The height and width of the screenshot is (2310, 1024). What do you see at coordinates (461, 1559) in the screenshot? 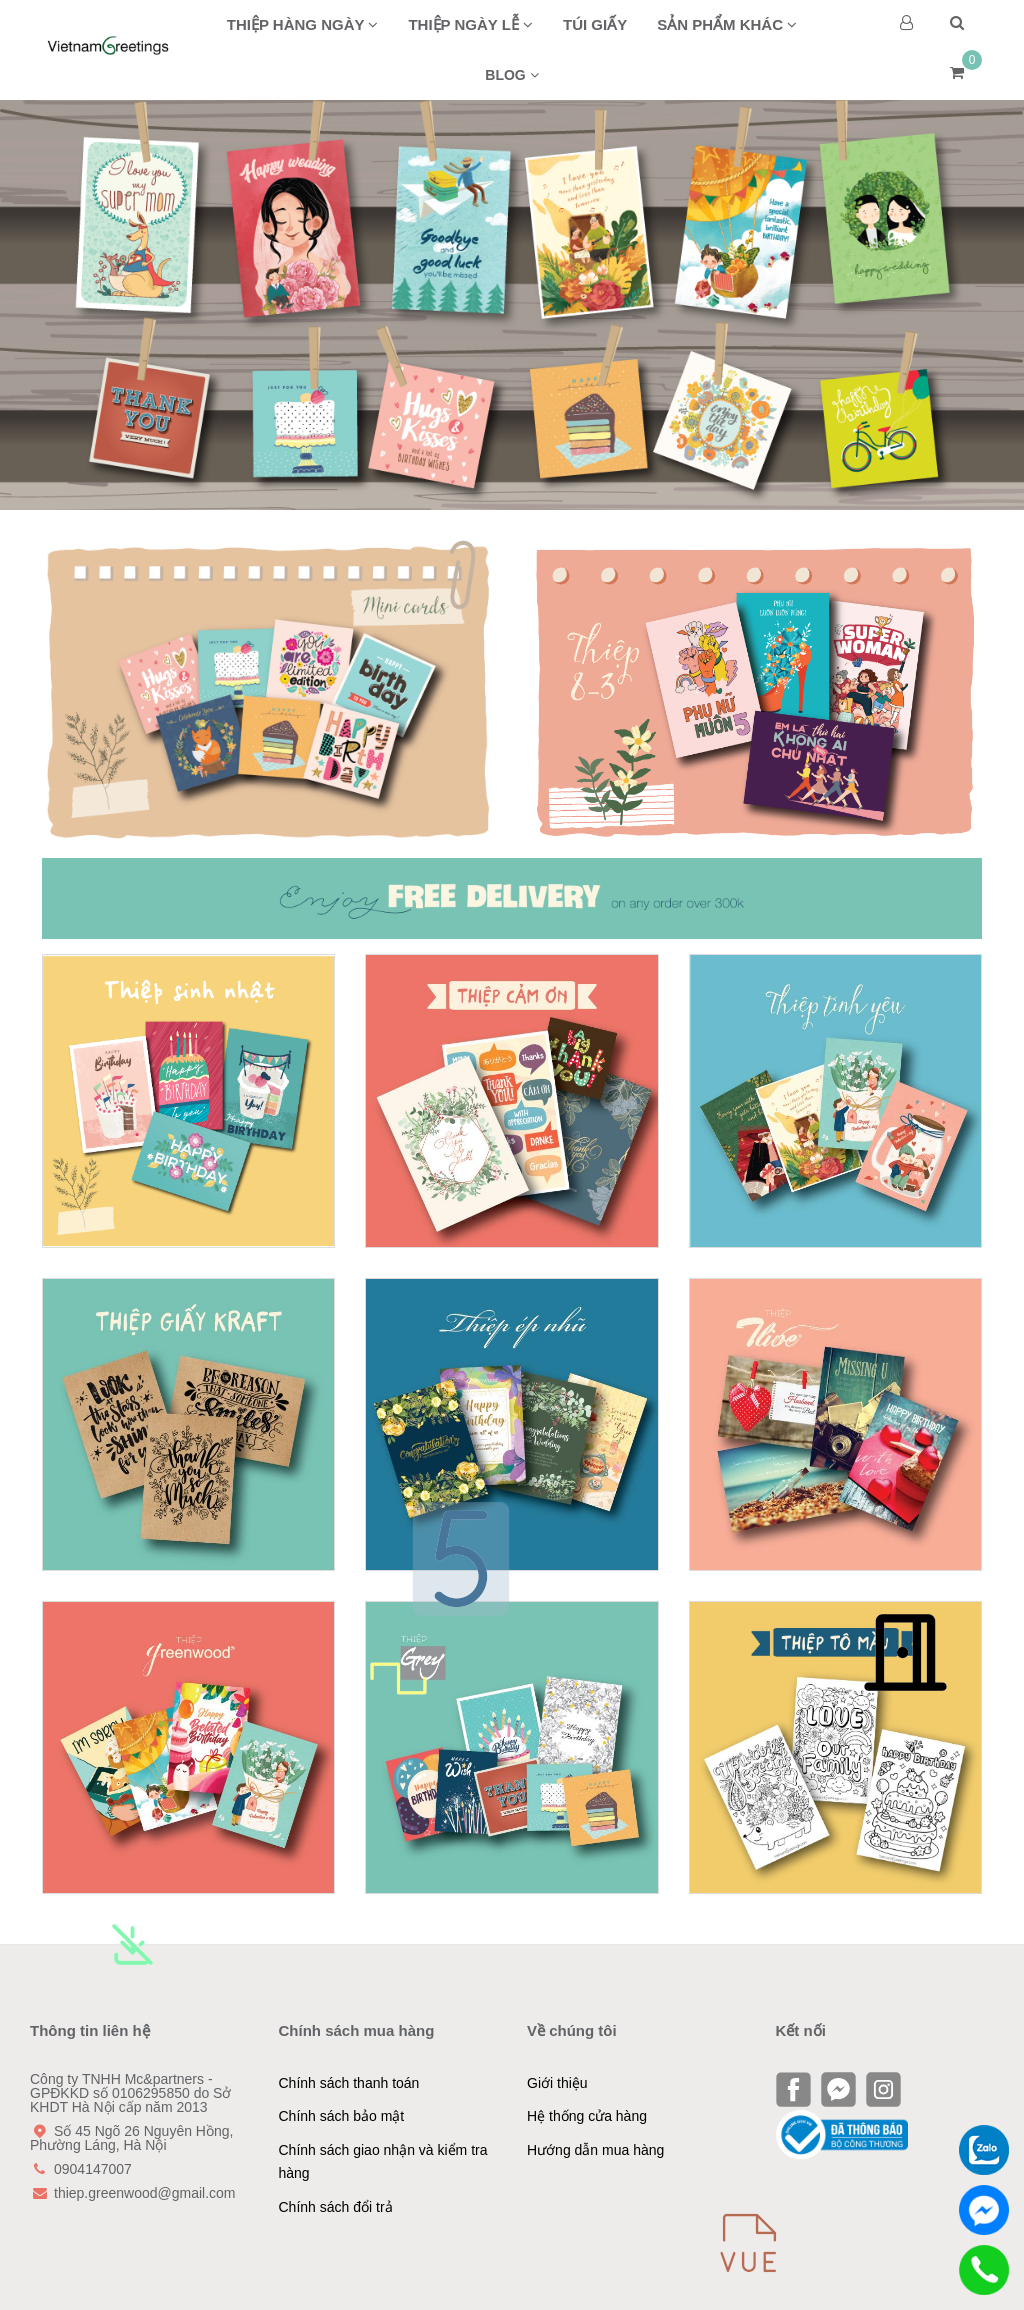
I see `indicates the number five in a sequence or list` at bounding box center [461, 1559].